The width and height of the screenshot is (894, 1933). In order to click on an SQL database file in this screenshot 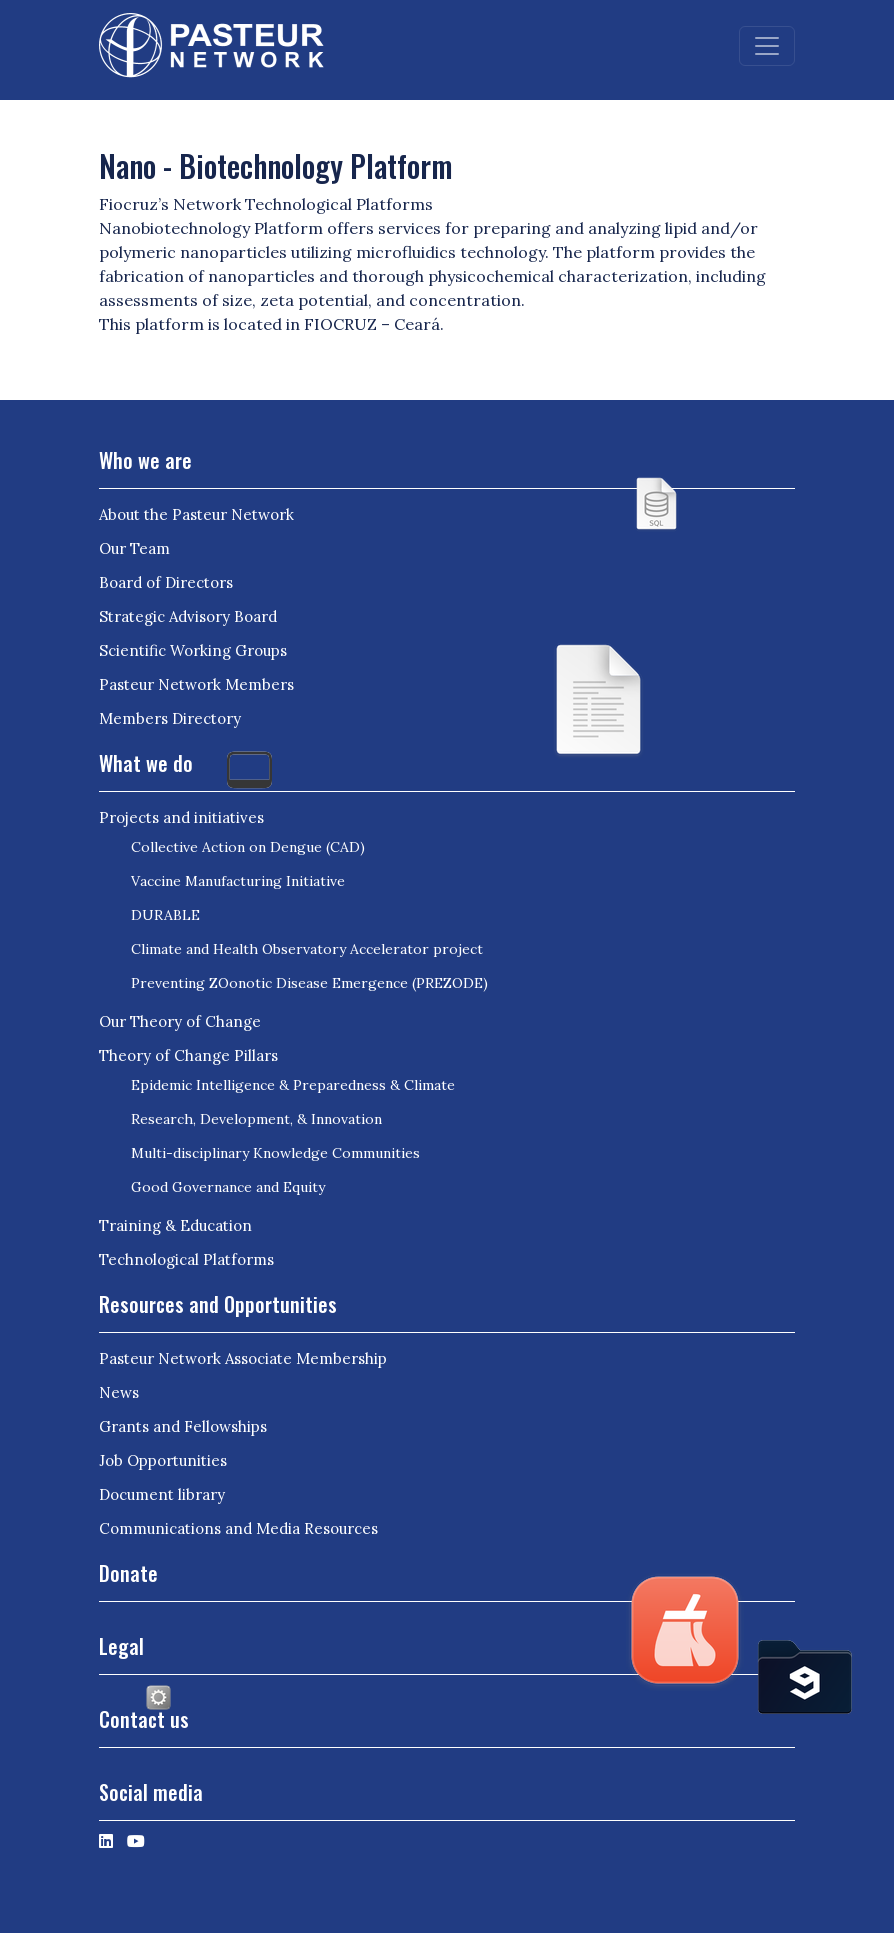, I will do `click(656, 504)`.